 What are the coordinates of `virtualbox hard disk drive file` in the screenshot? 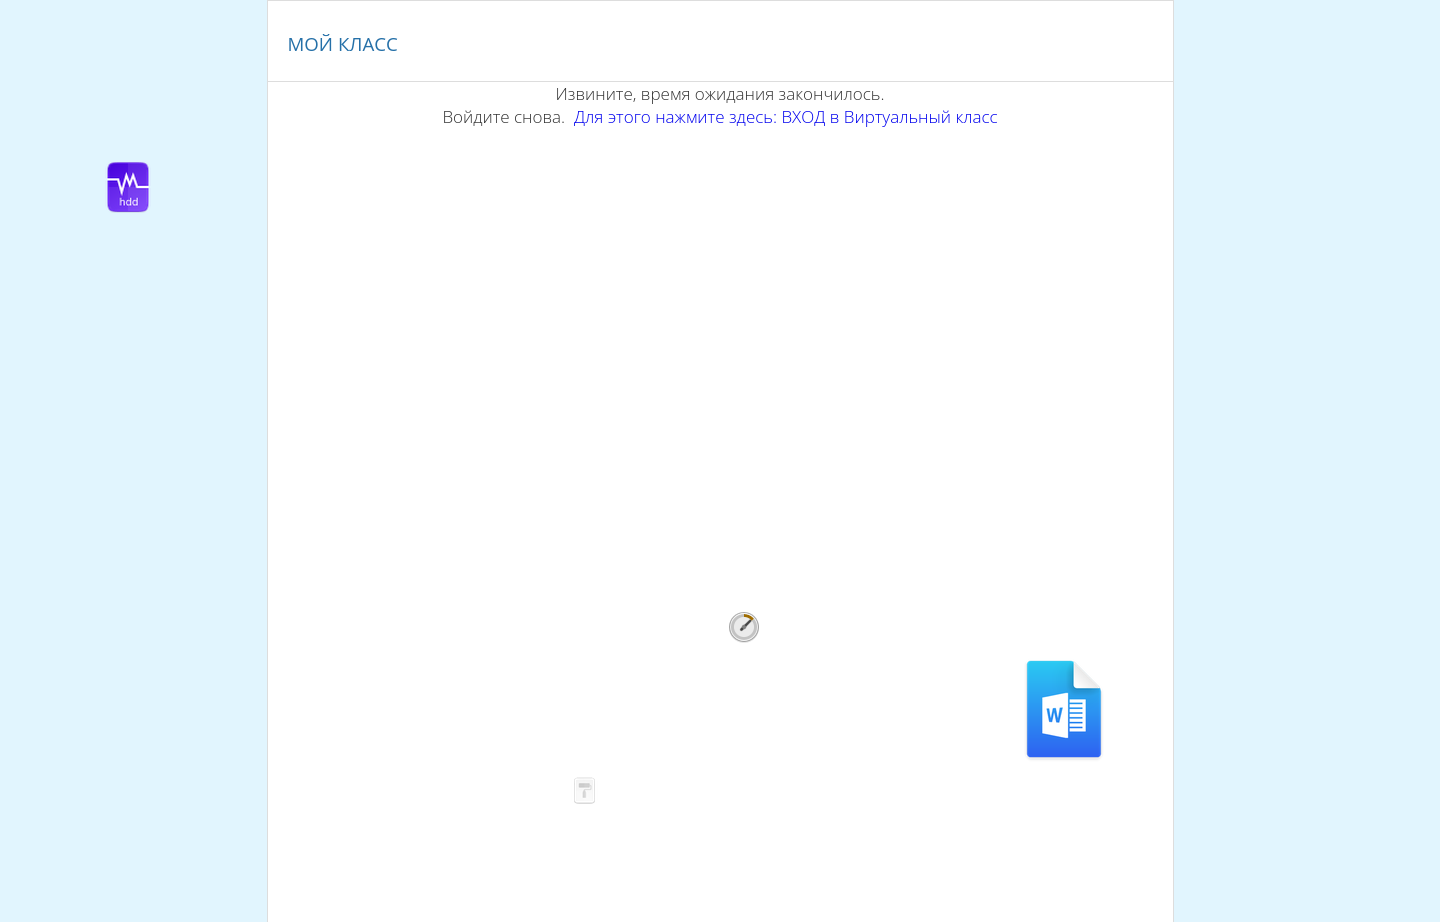 It's located at (128, 187).